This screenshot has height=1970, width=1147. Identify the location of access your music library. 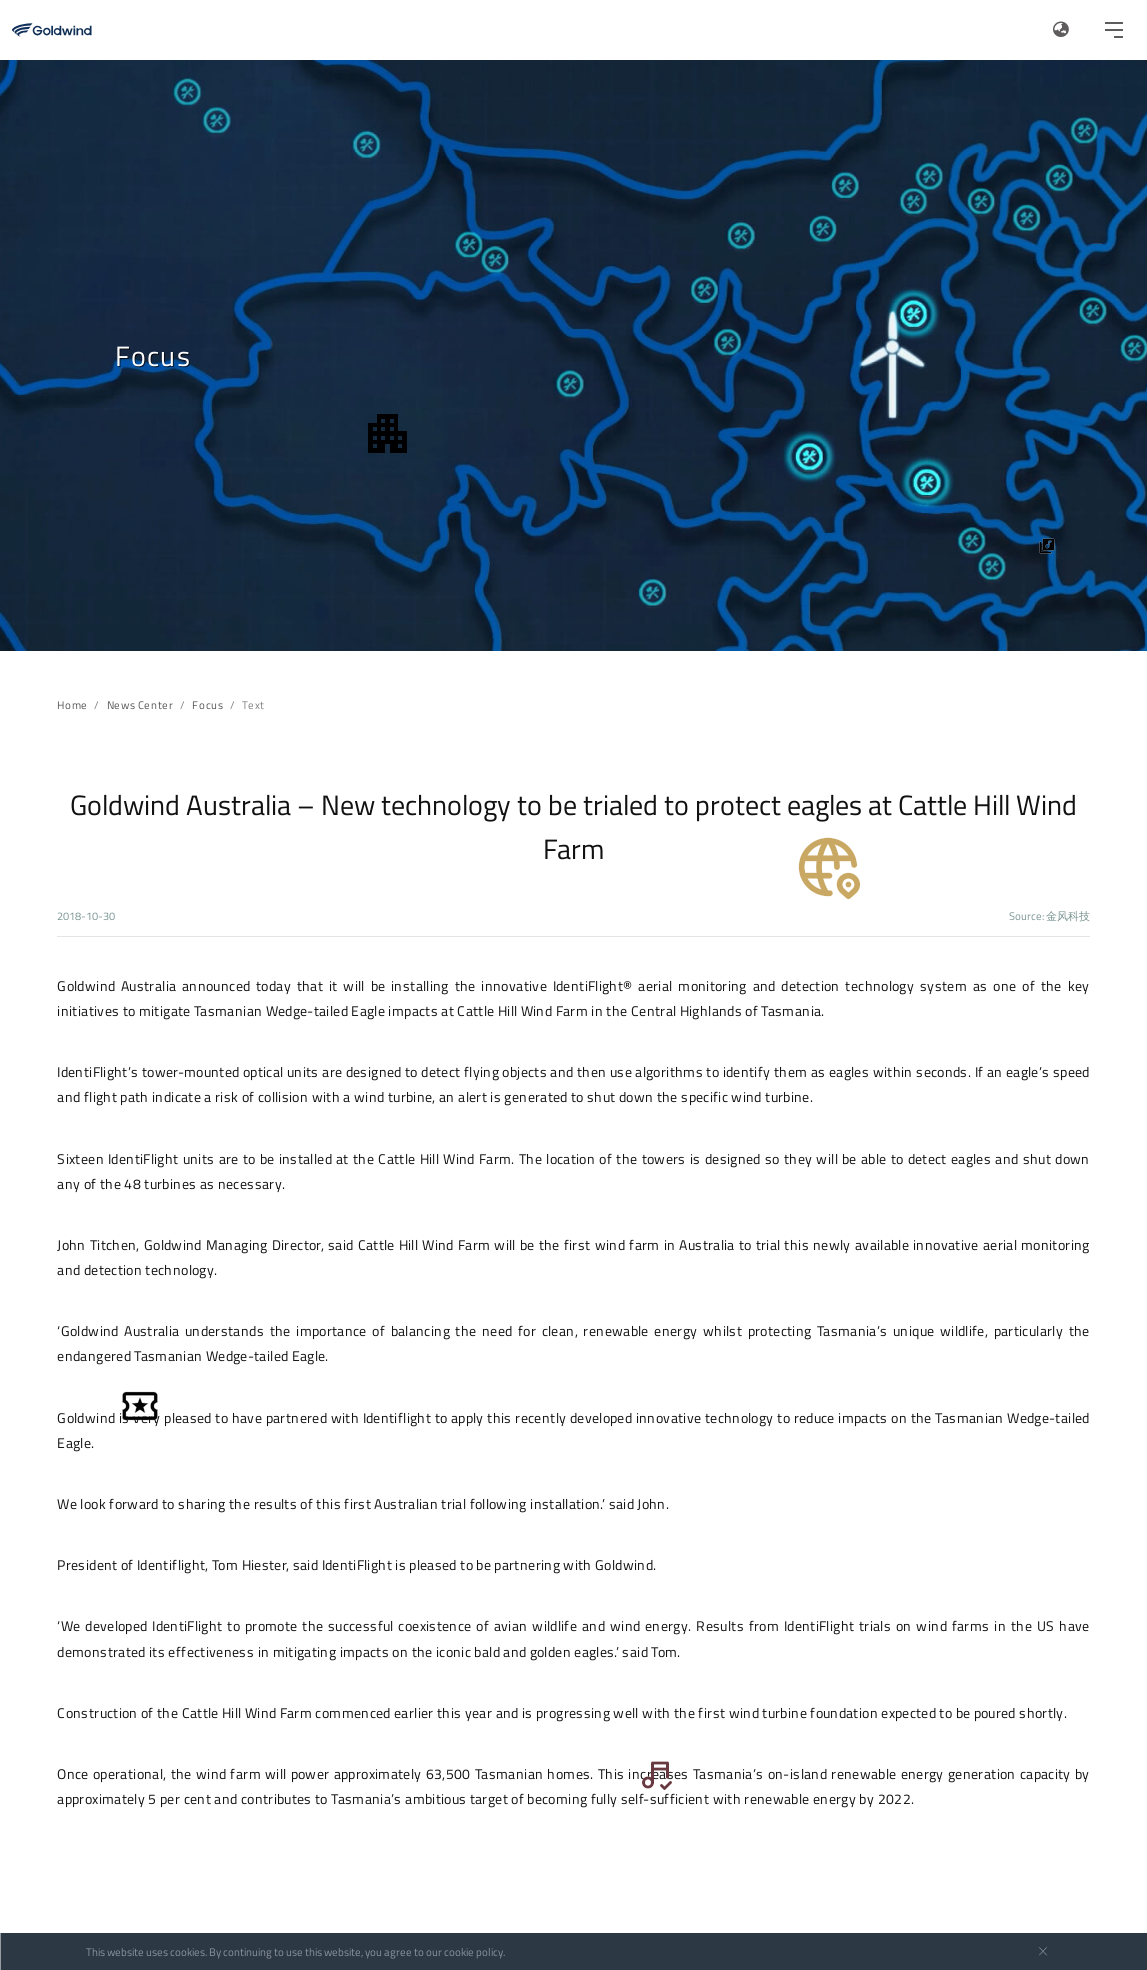
(1047, 546).